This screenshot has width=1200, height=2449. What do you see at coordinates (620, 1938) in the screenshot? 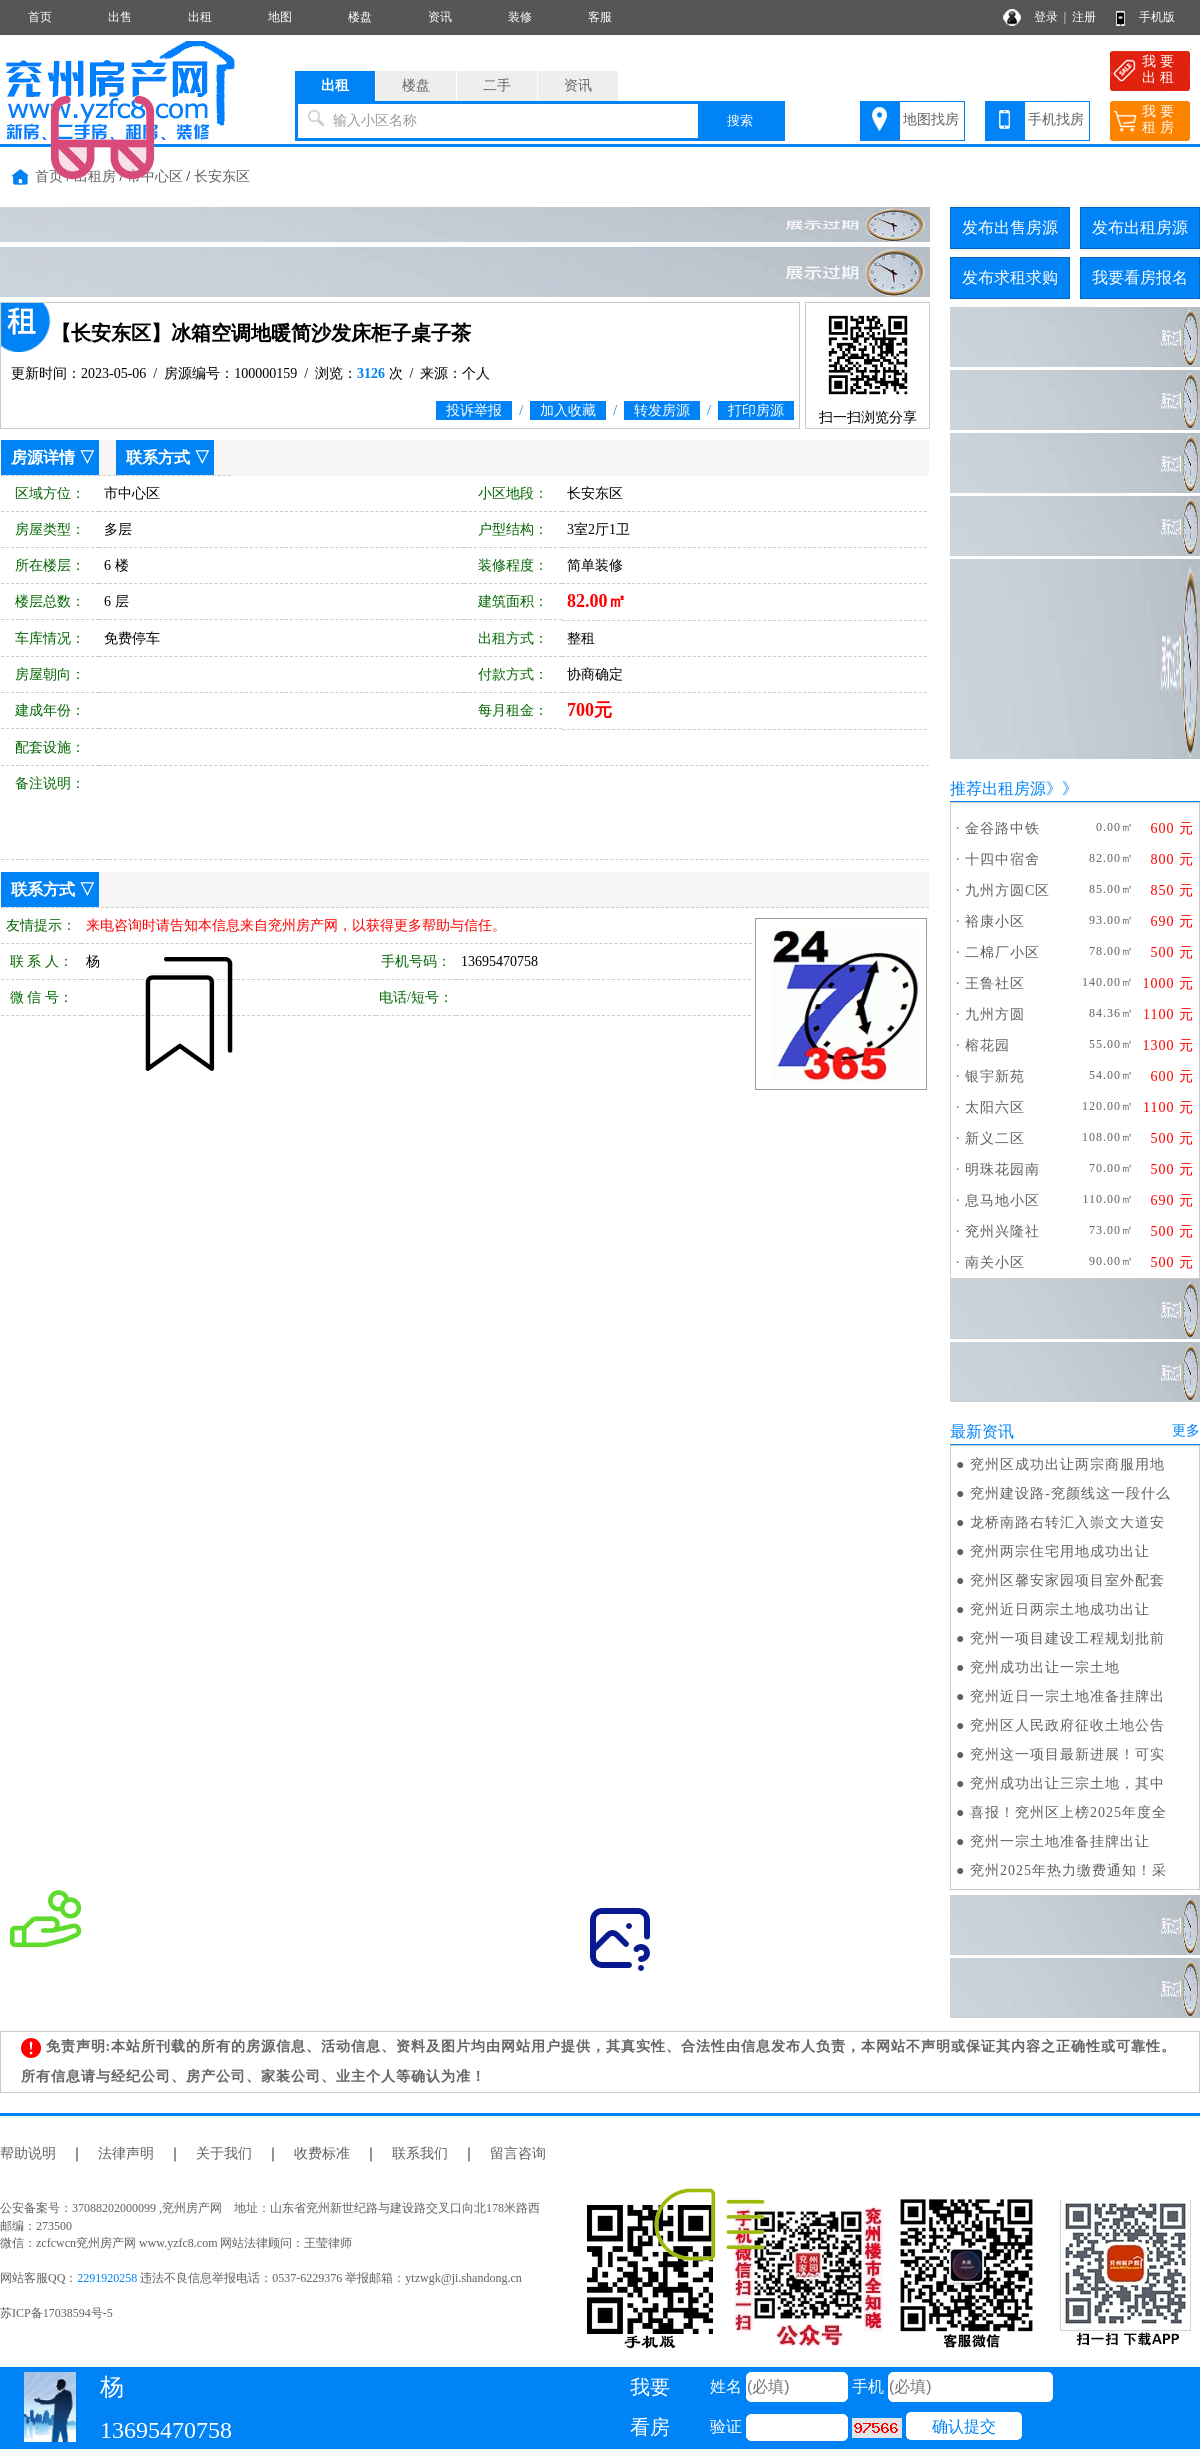
I see `unknown or missing image` at bounding box center [620, 1938].